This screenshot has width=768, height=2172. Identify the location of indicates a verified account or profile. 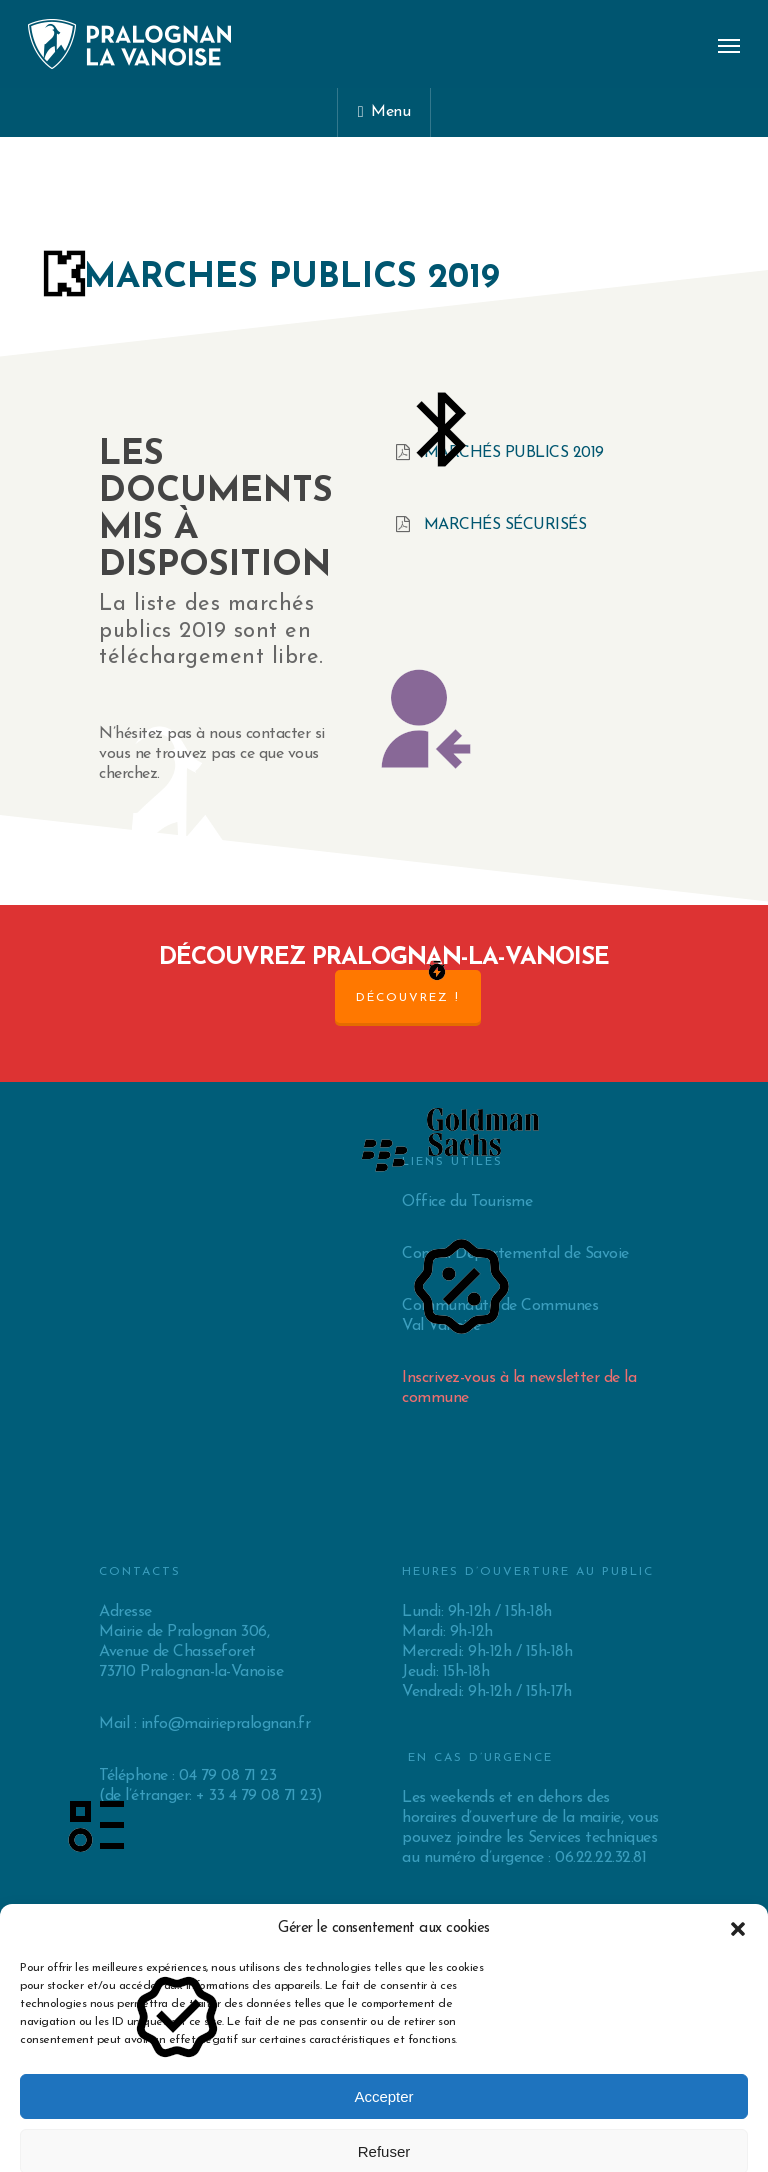
(177, 2017).